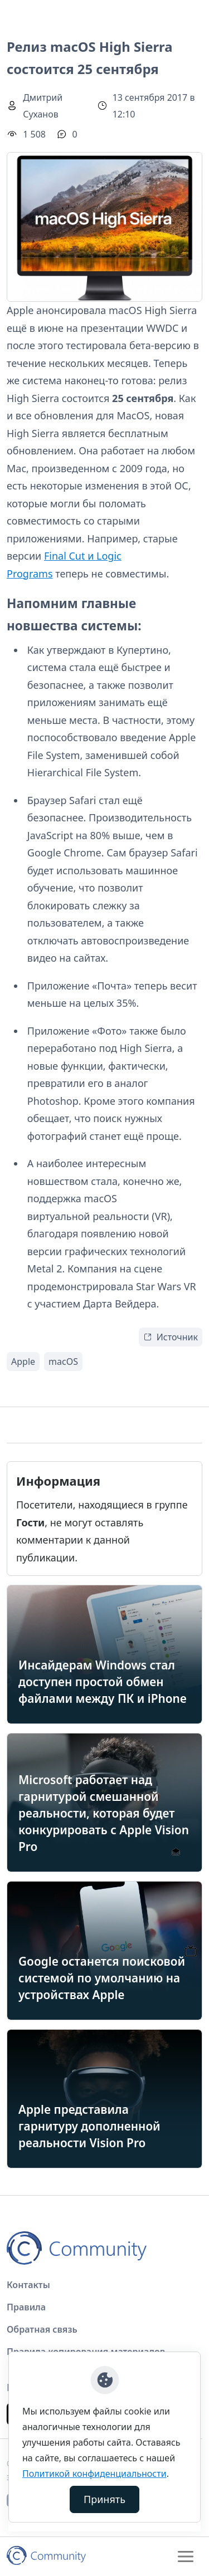 The image size is (209, 2576). I want to click on access tv or video streaming options, so click(191, 1951).